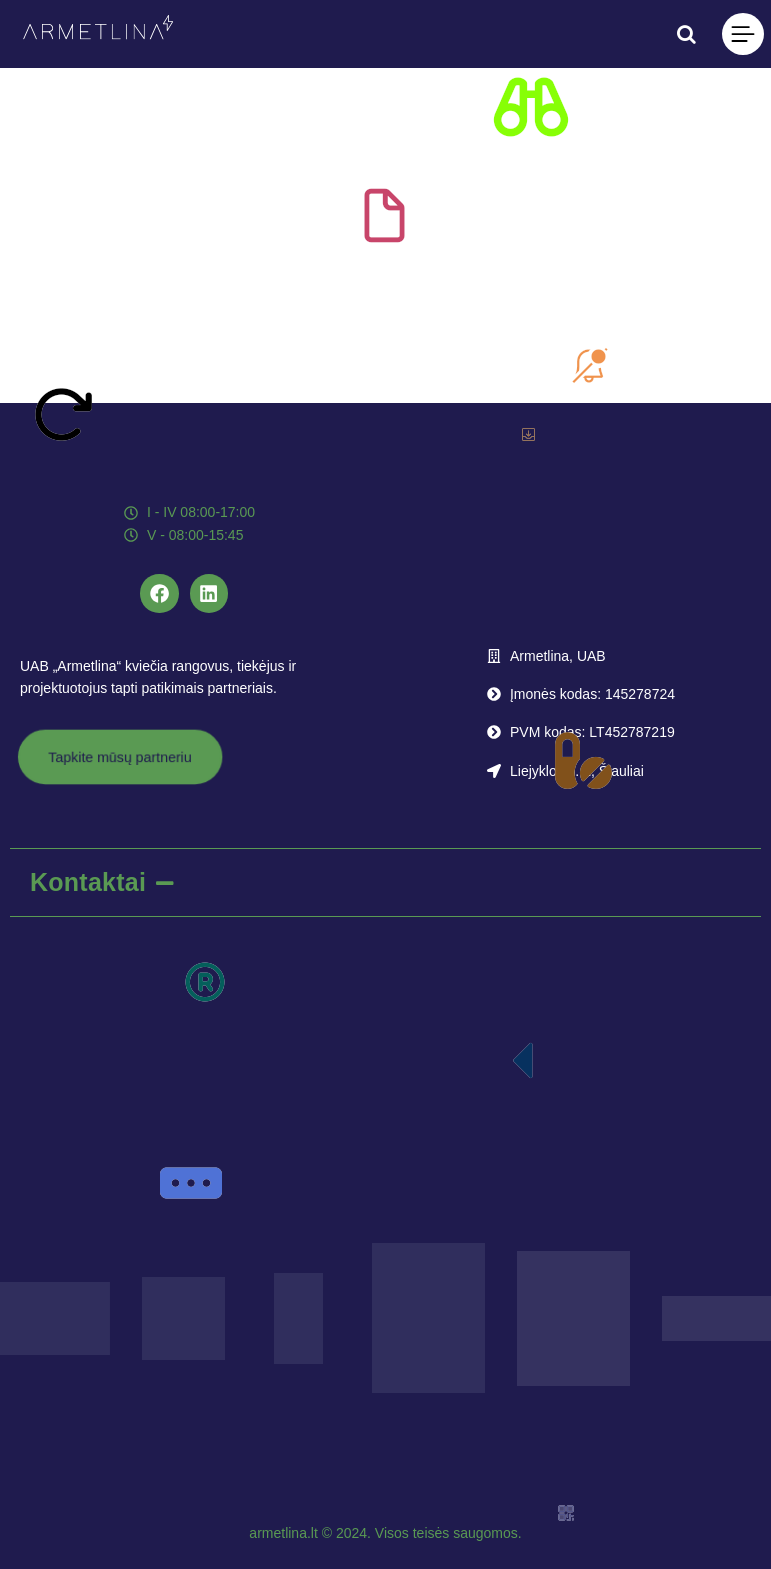  Describe the element at coordinates (522, 1060) in the screenshot. I see `navigate back to the previous screen` at that location.